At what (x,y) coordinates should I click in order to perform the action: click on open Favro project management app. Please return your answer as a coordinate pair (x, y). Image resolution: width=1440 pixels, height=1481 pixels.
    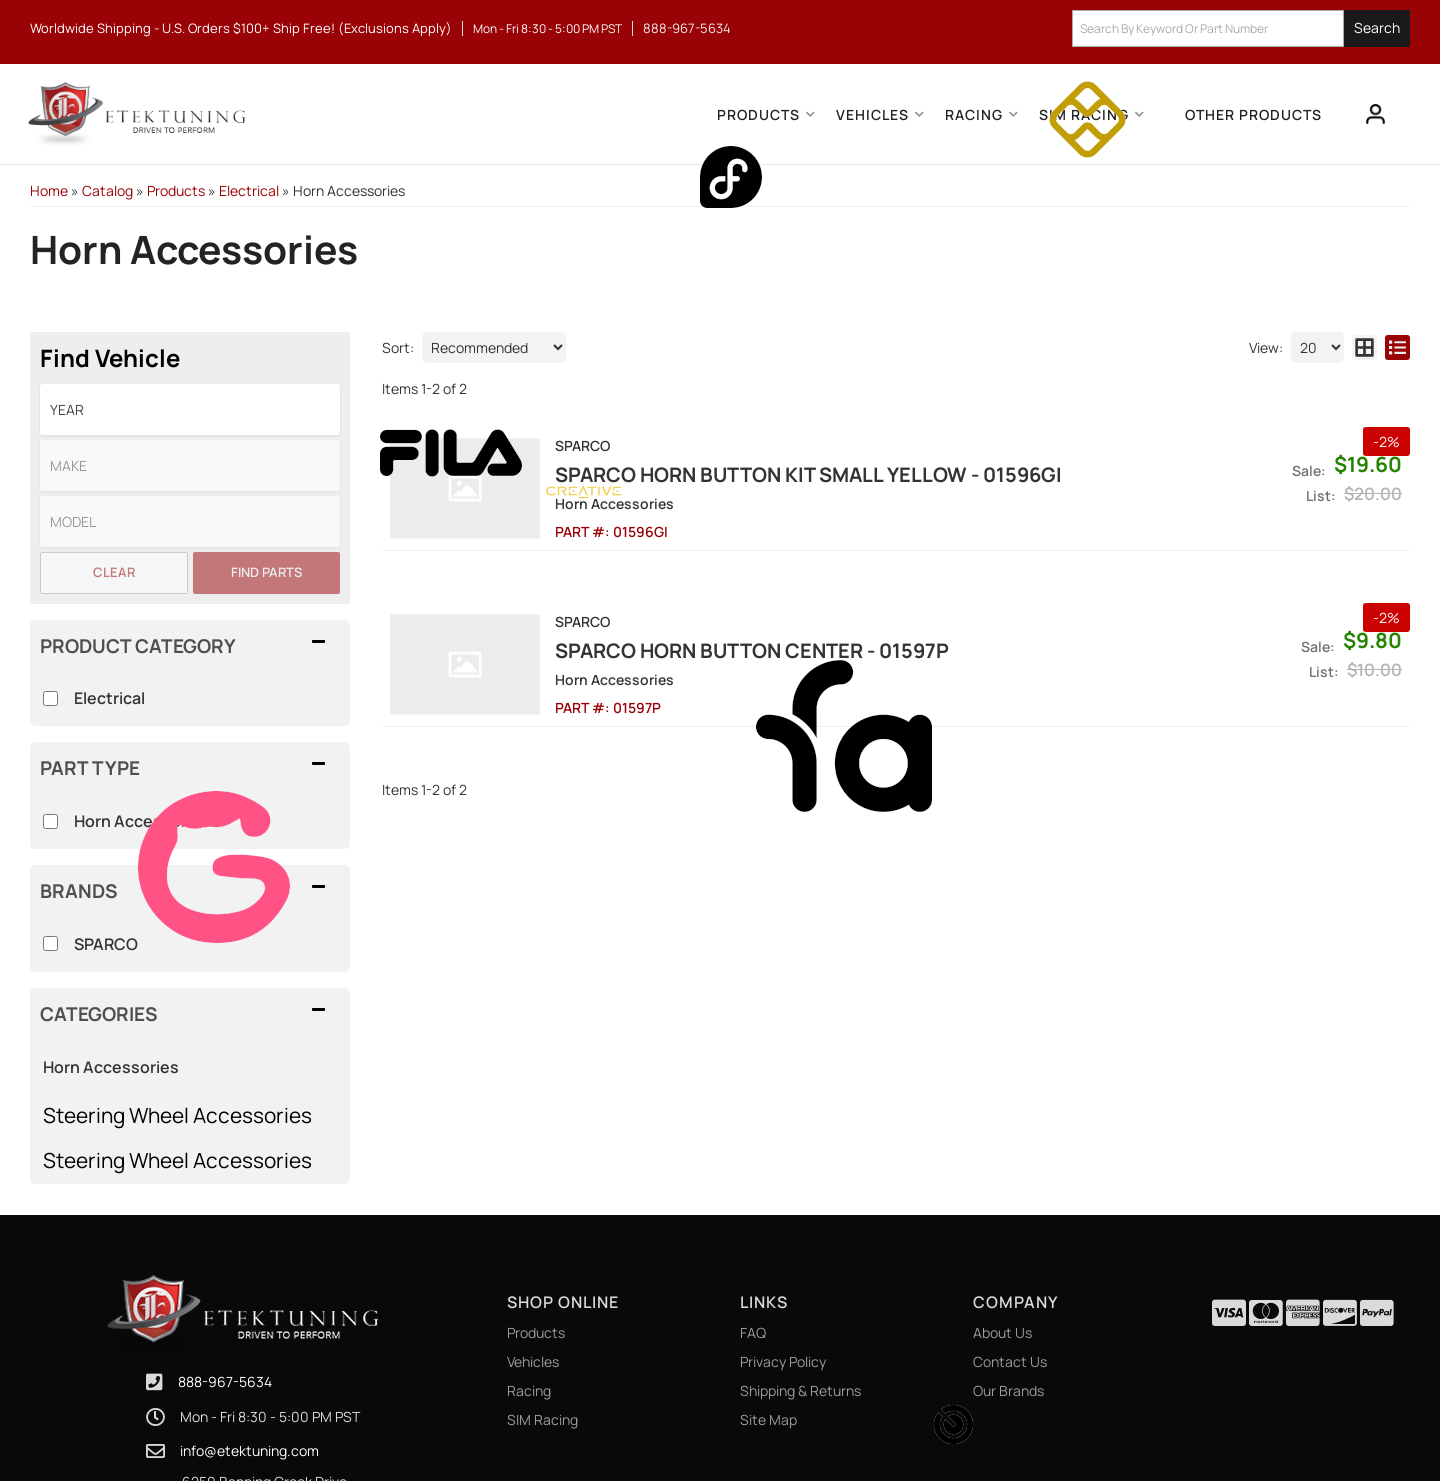
    Looking at the image, I should click on (844, 736).